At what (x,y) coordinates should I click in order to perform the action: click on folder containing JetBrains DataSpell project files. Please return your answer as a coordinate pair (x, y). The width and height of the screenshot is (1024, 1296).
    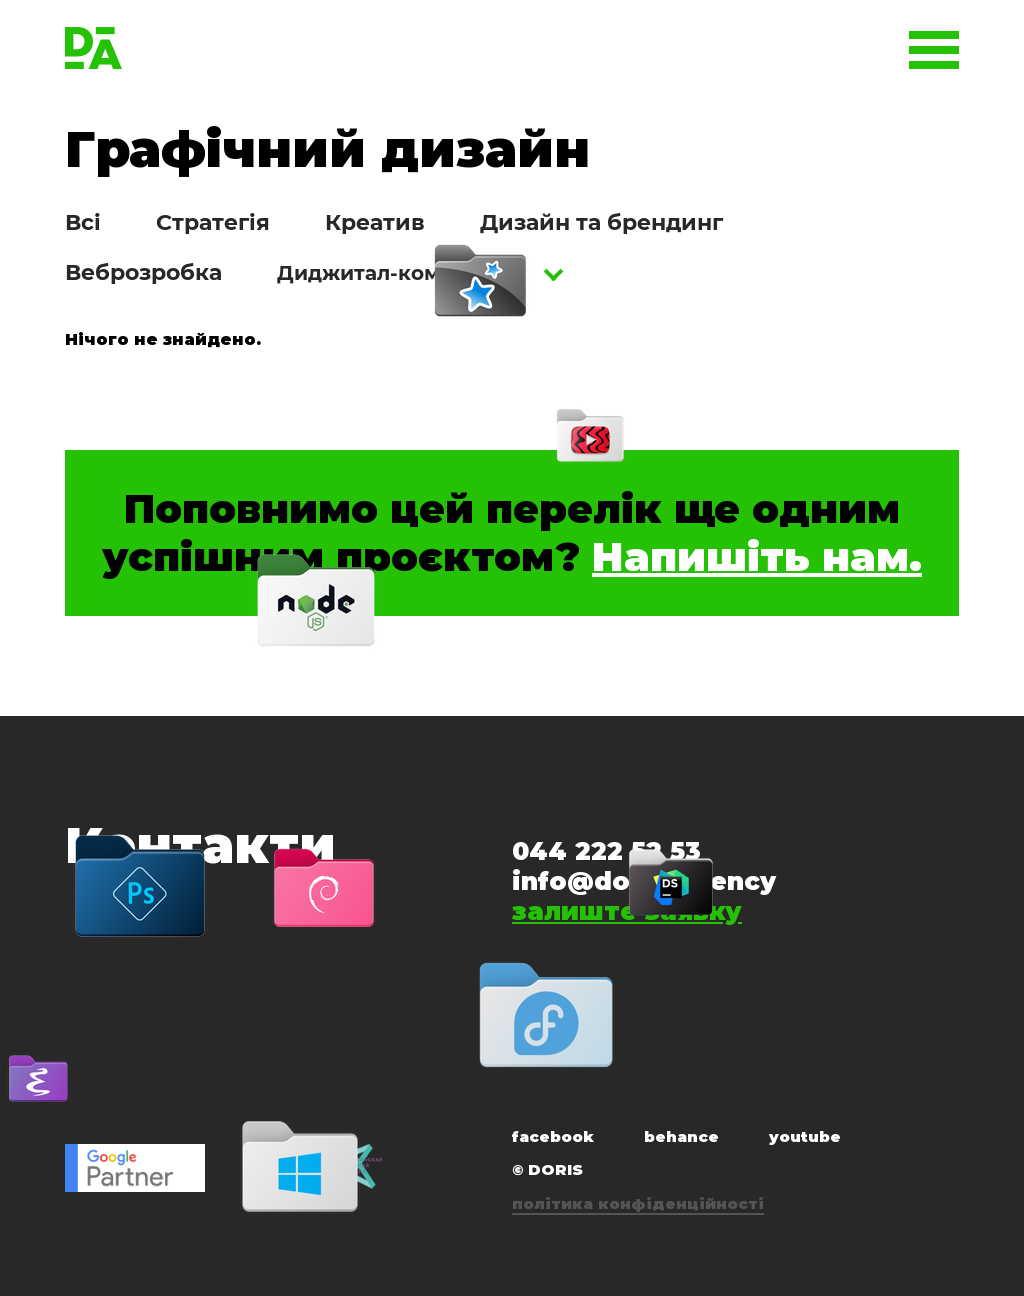
    Looking at the image, I should click on (670, 884).